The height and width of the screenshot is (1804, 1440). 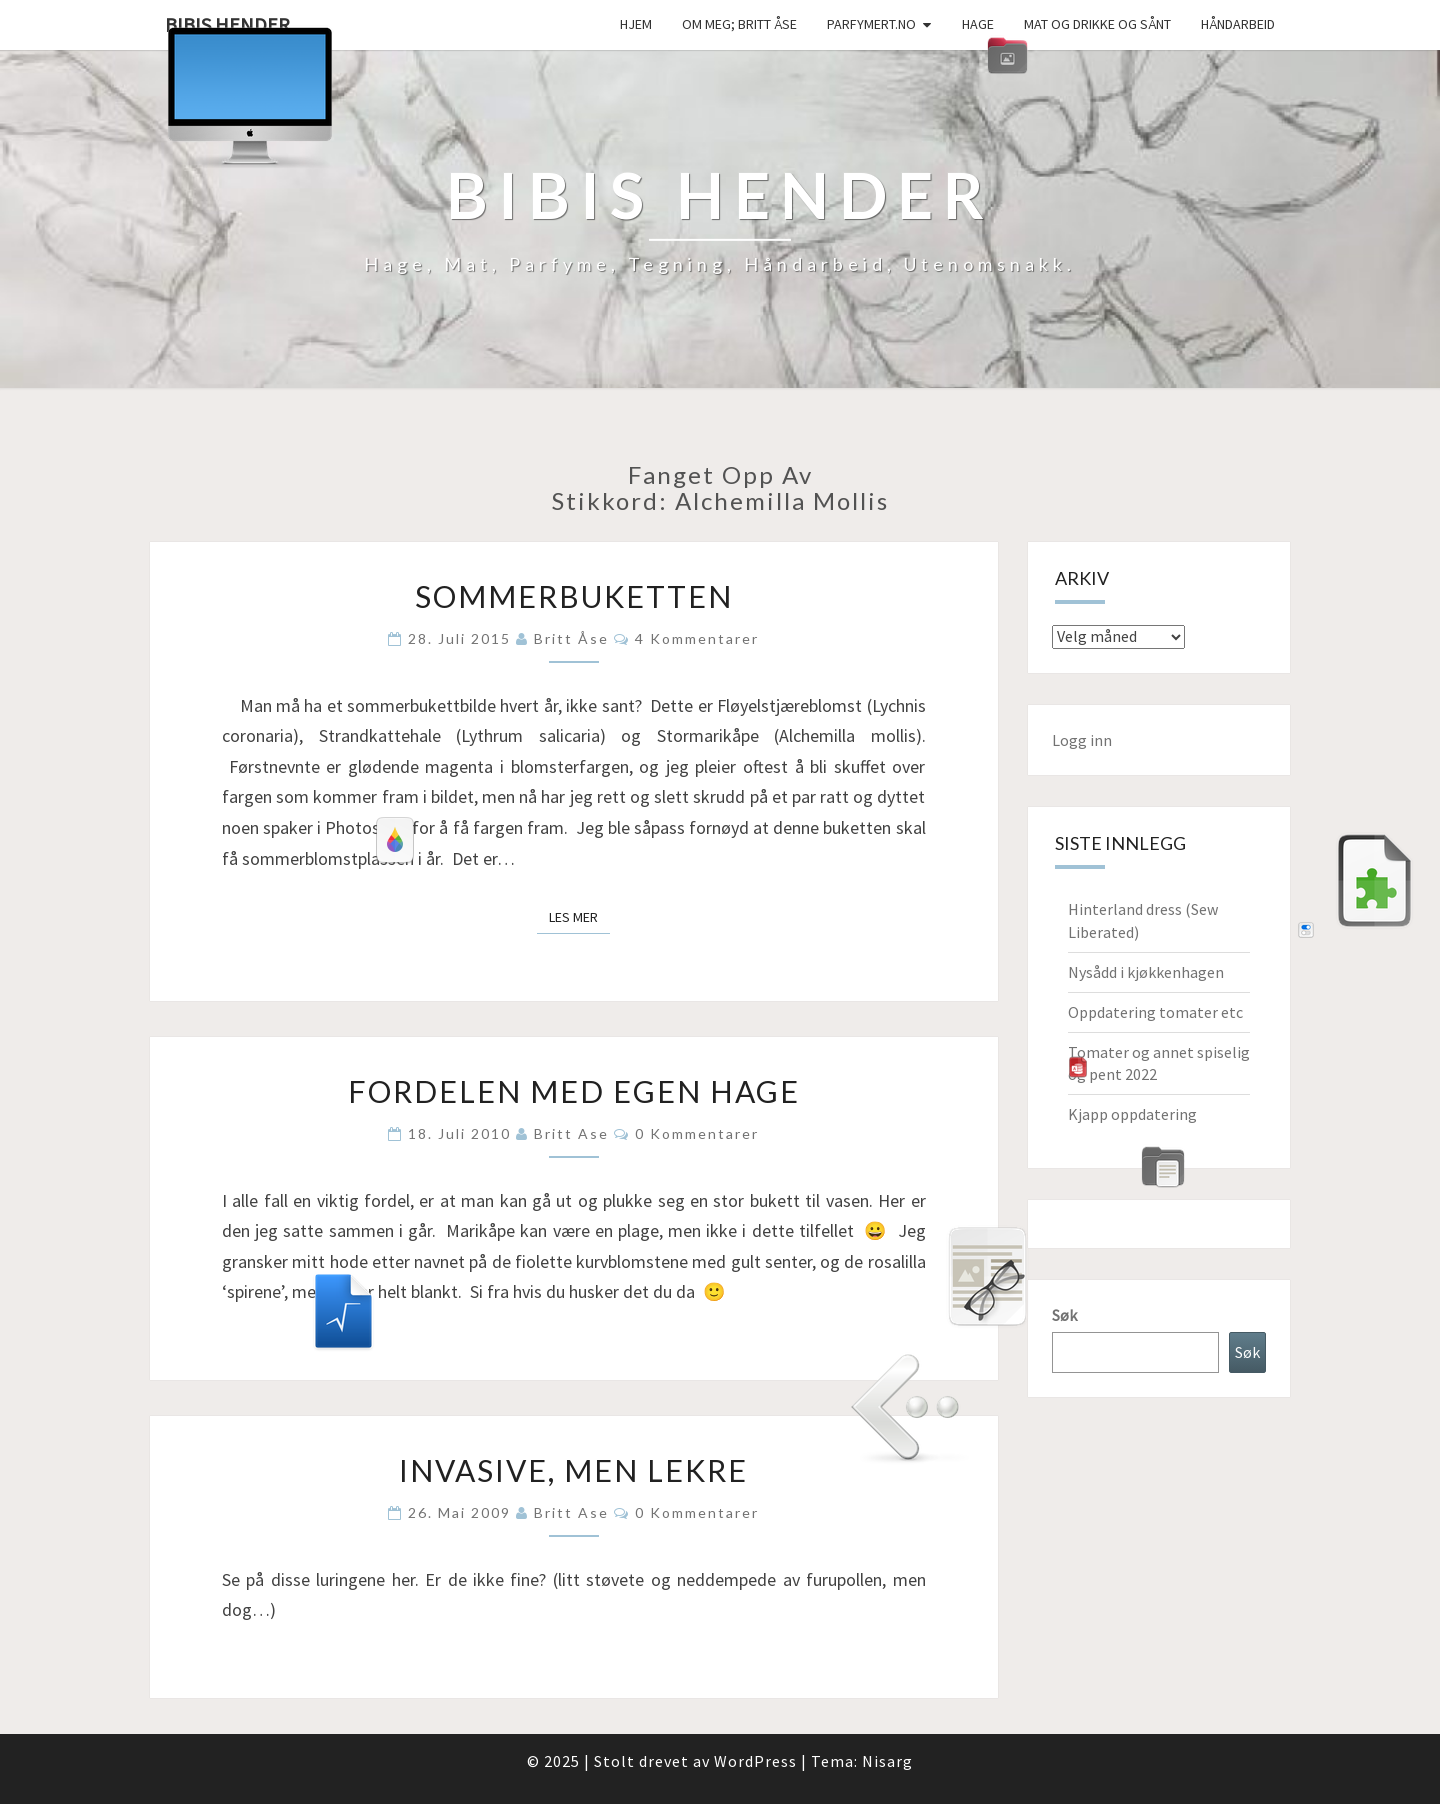 I want to click on microsoft access database file, so click(x=1078, y=1067).